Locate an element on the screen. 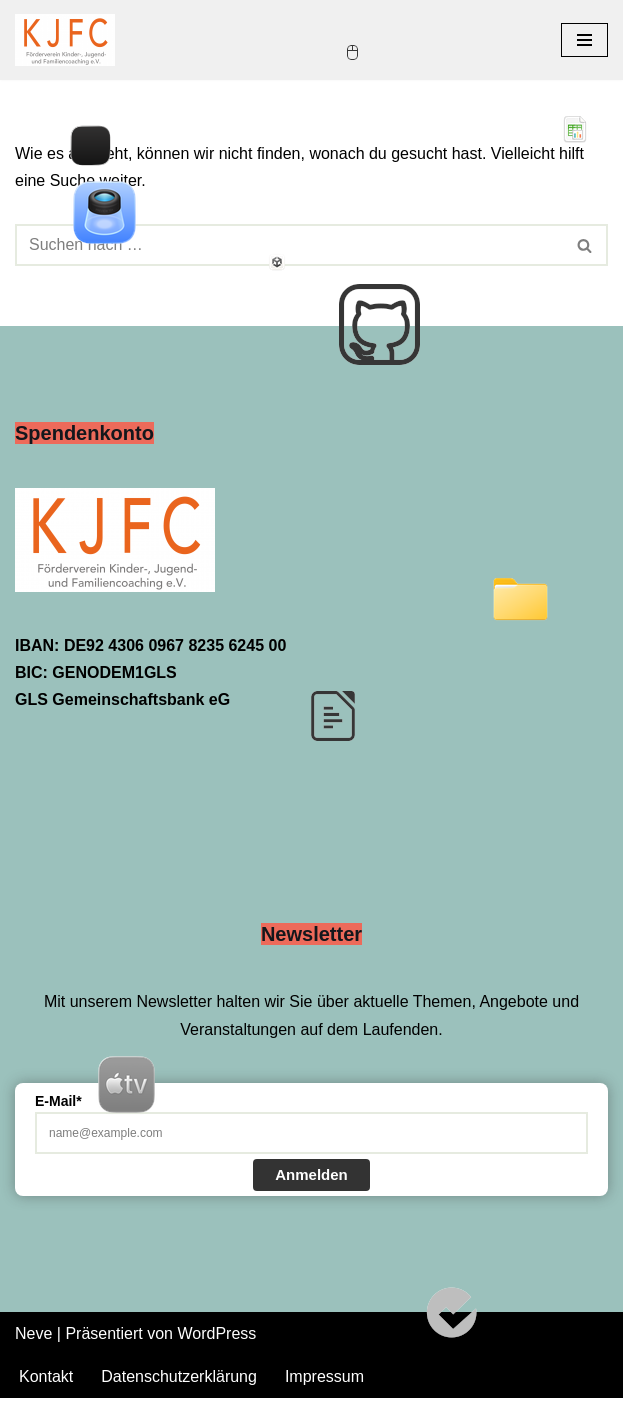  open GitHub Desktop application is located at coordinates (379, 324).